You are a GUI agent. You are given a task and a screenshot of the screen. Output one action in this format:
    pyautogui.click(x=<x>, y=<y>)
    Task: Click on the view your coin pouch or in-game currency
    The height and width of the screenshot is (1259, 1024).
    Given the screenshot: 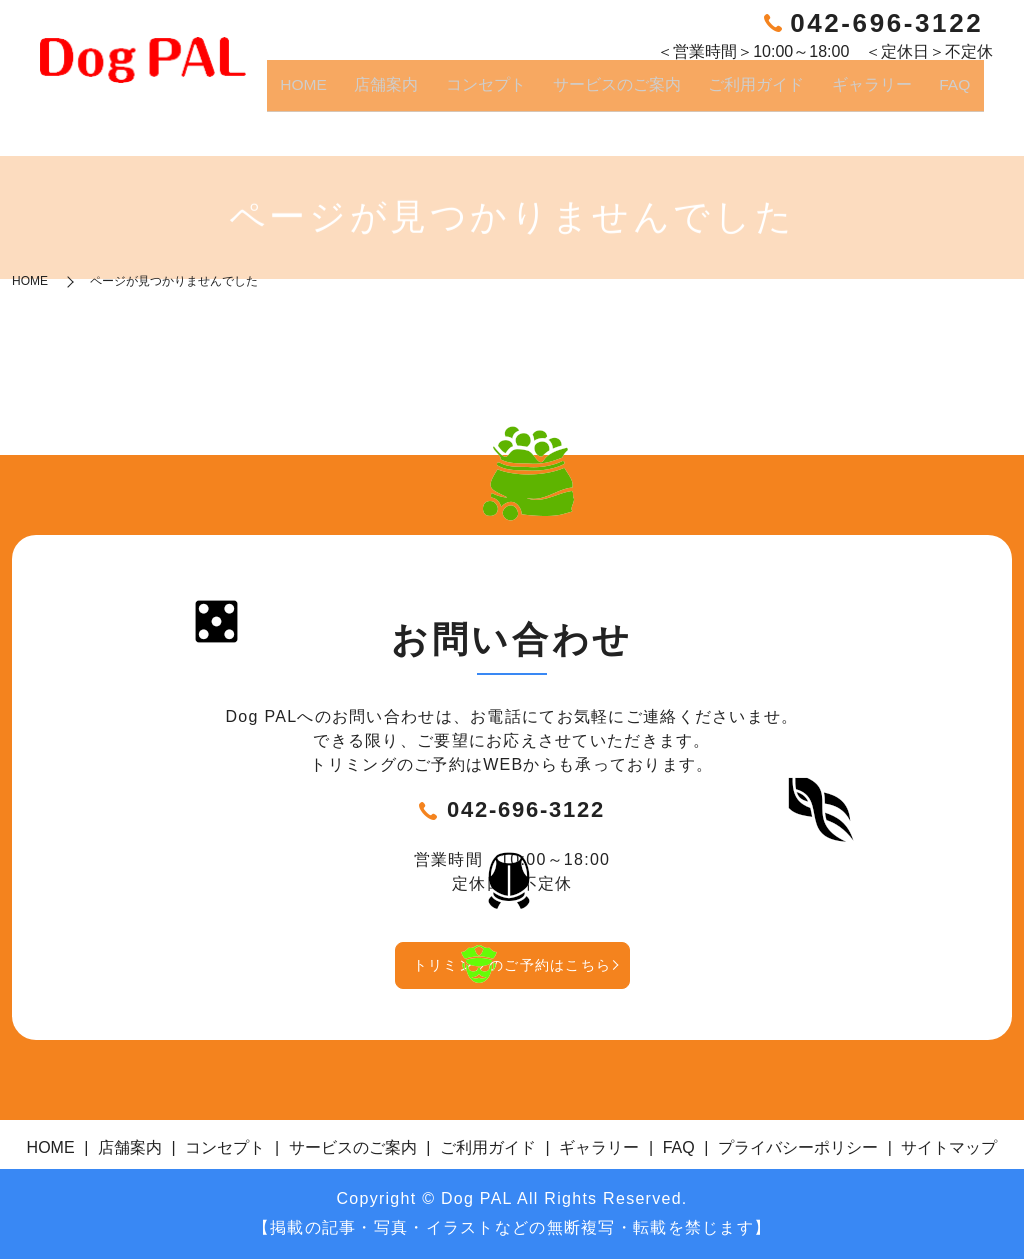 What is the action you would take?
    pyautogui.click(x=528, y=473)
    